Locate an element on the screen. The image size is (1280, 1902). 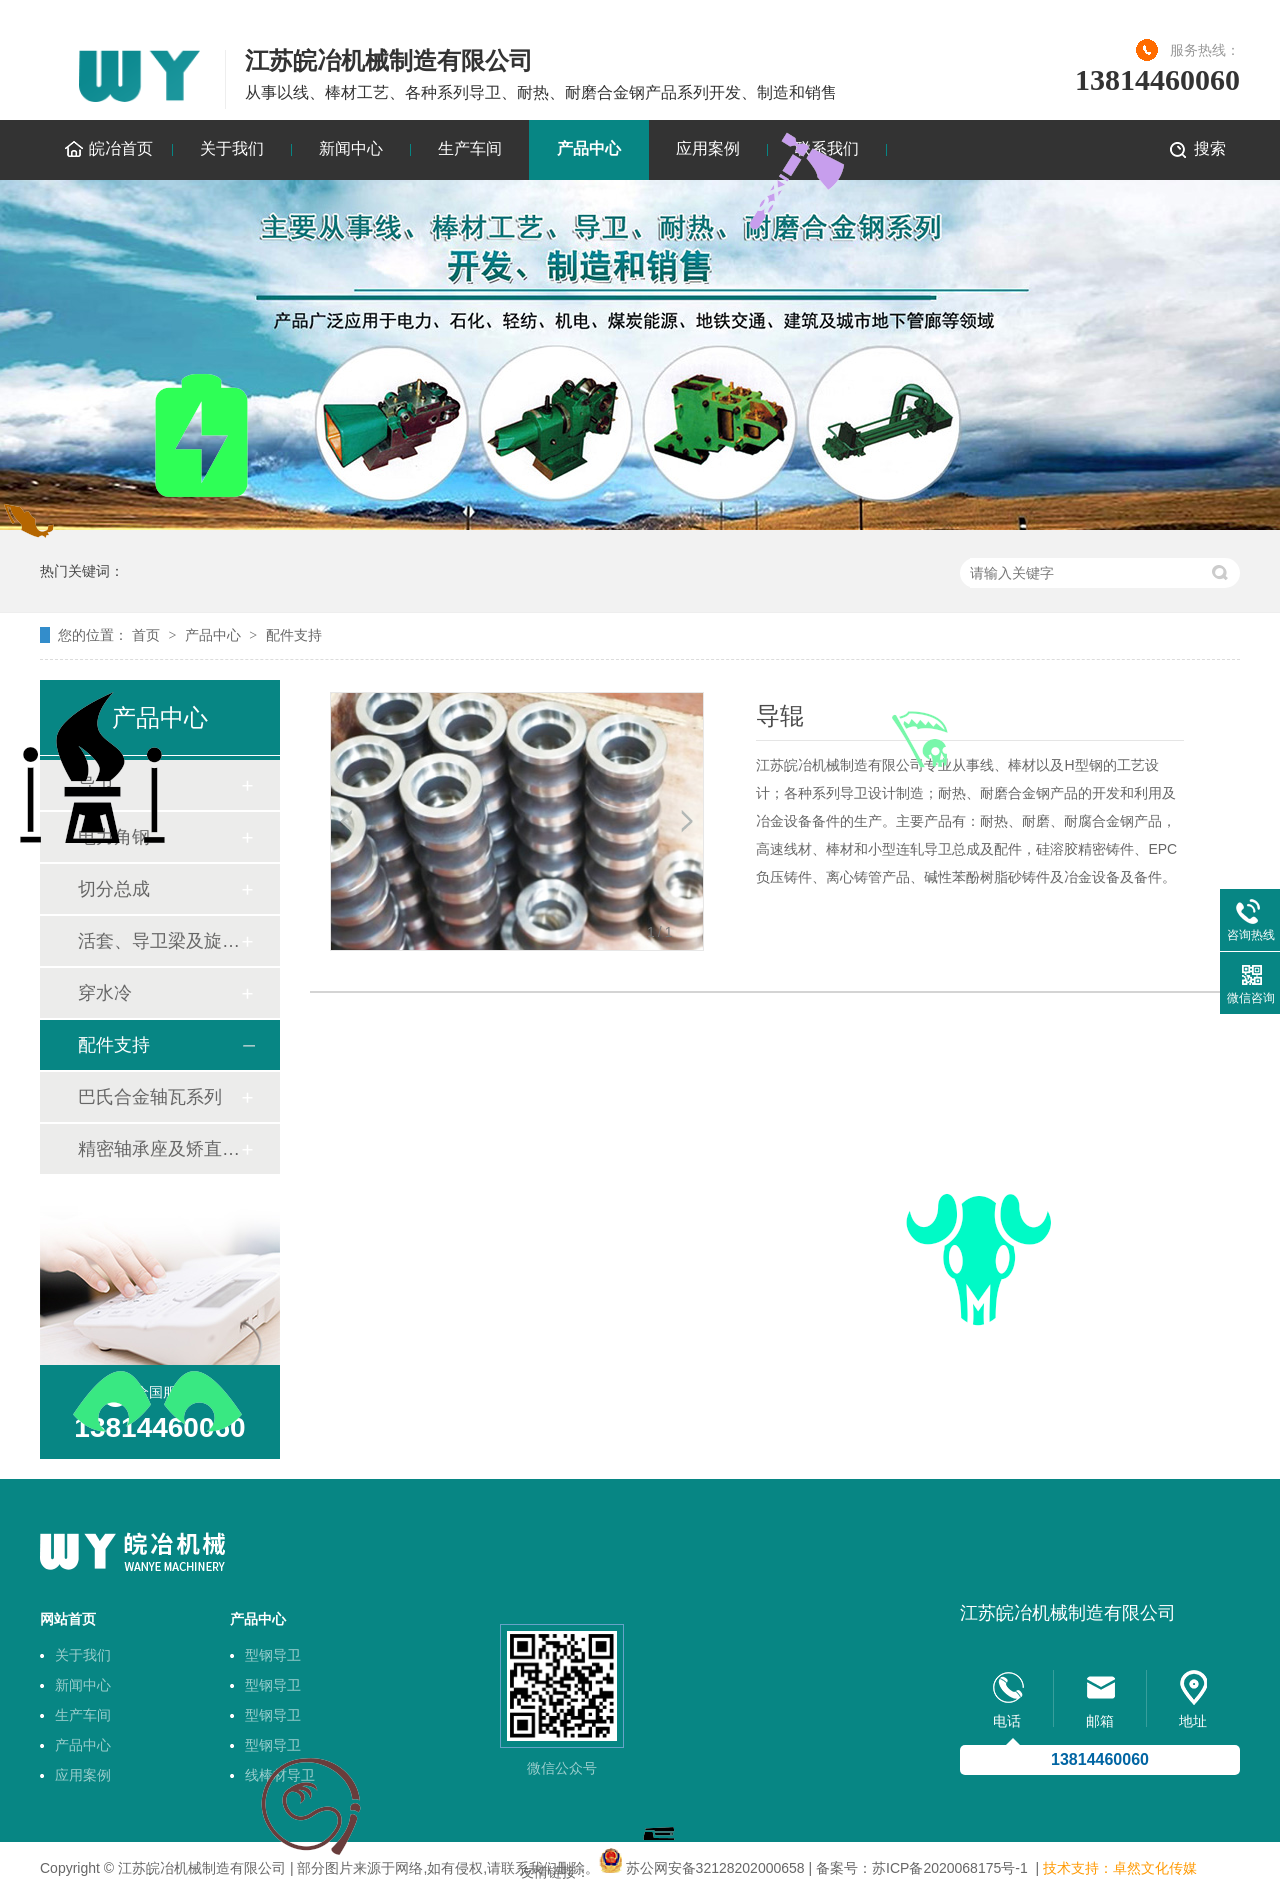
access fire shrine location in game is located at coordinates (92, 767).